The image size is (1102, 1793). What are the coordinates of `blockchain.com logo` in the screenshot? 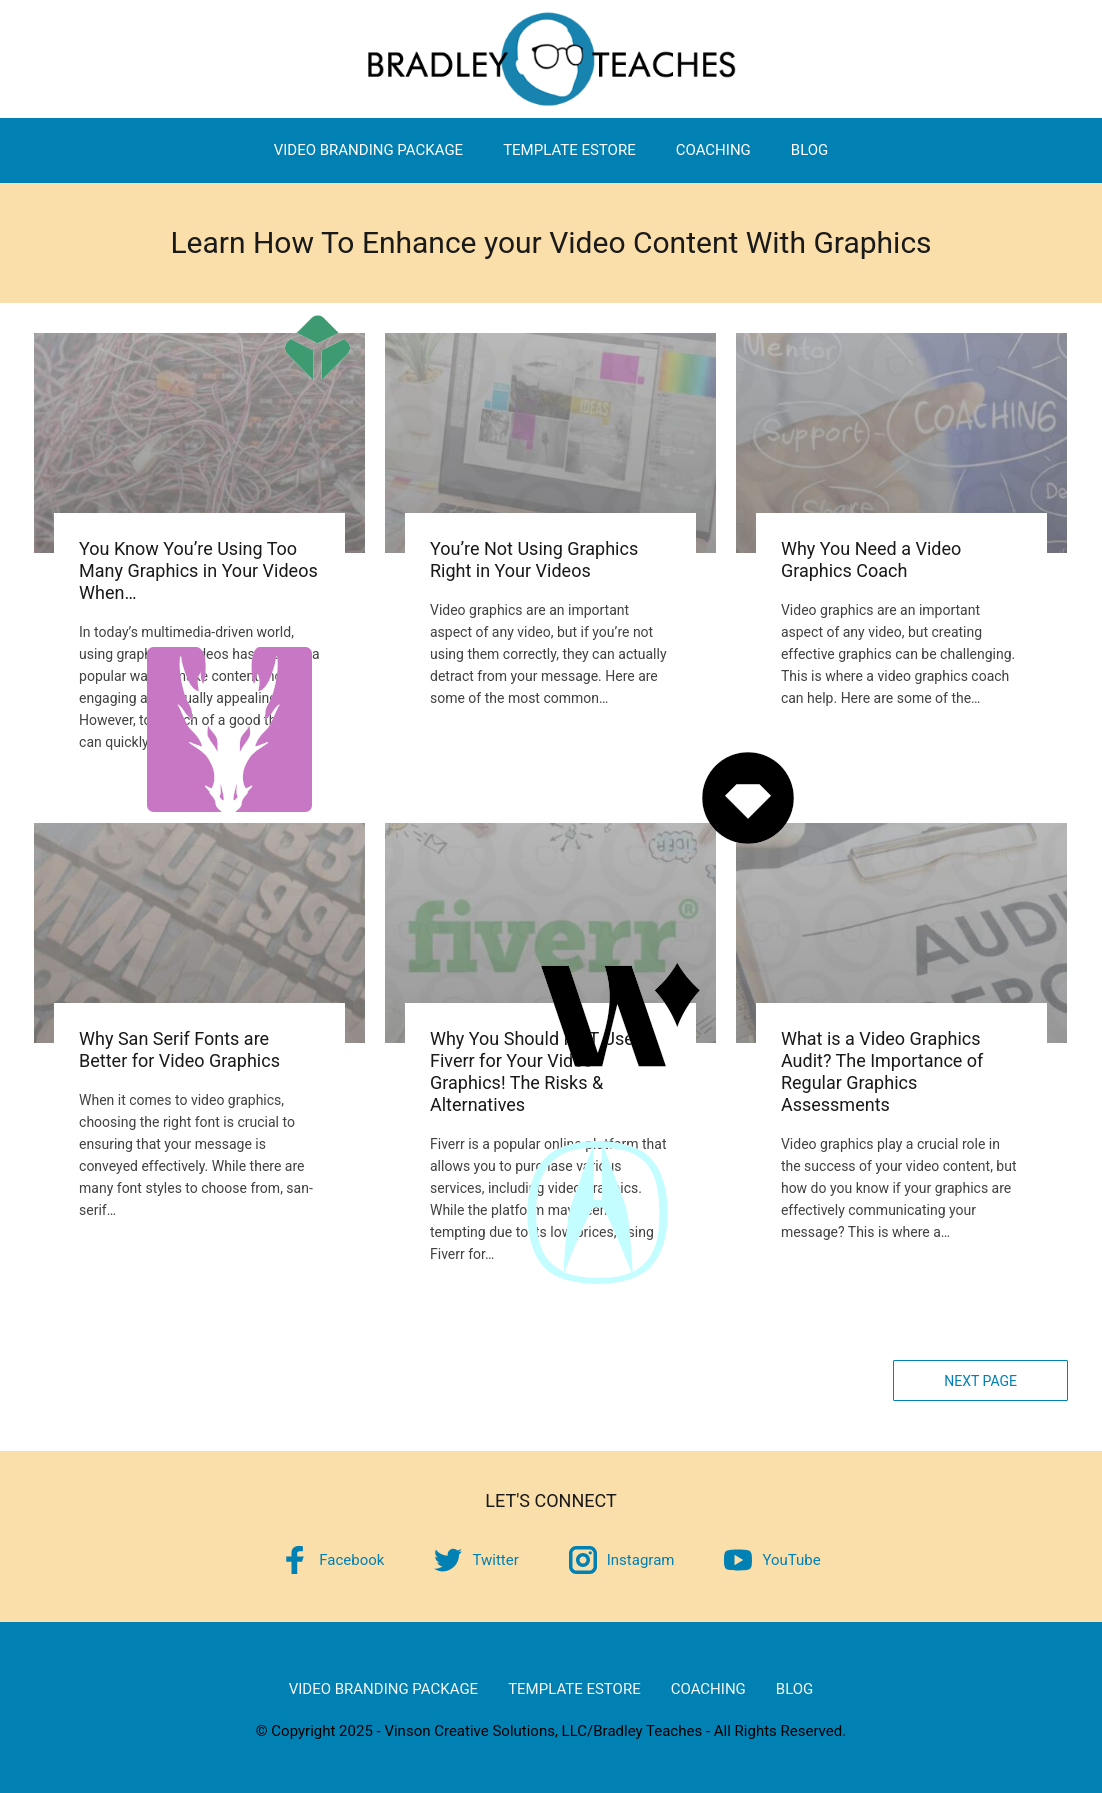 It's located at (317, 347).